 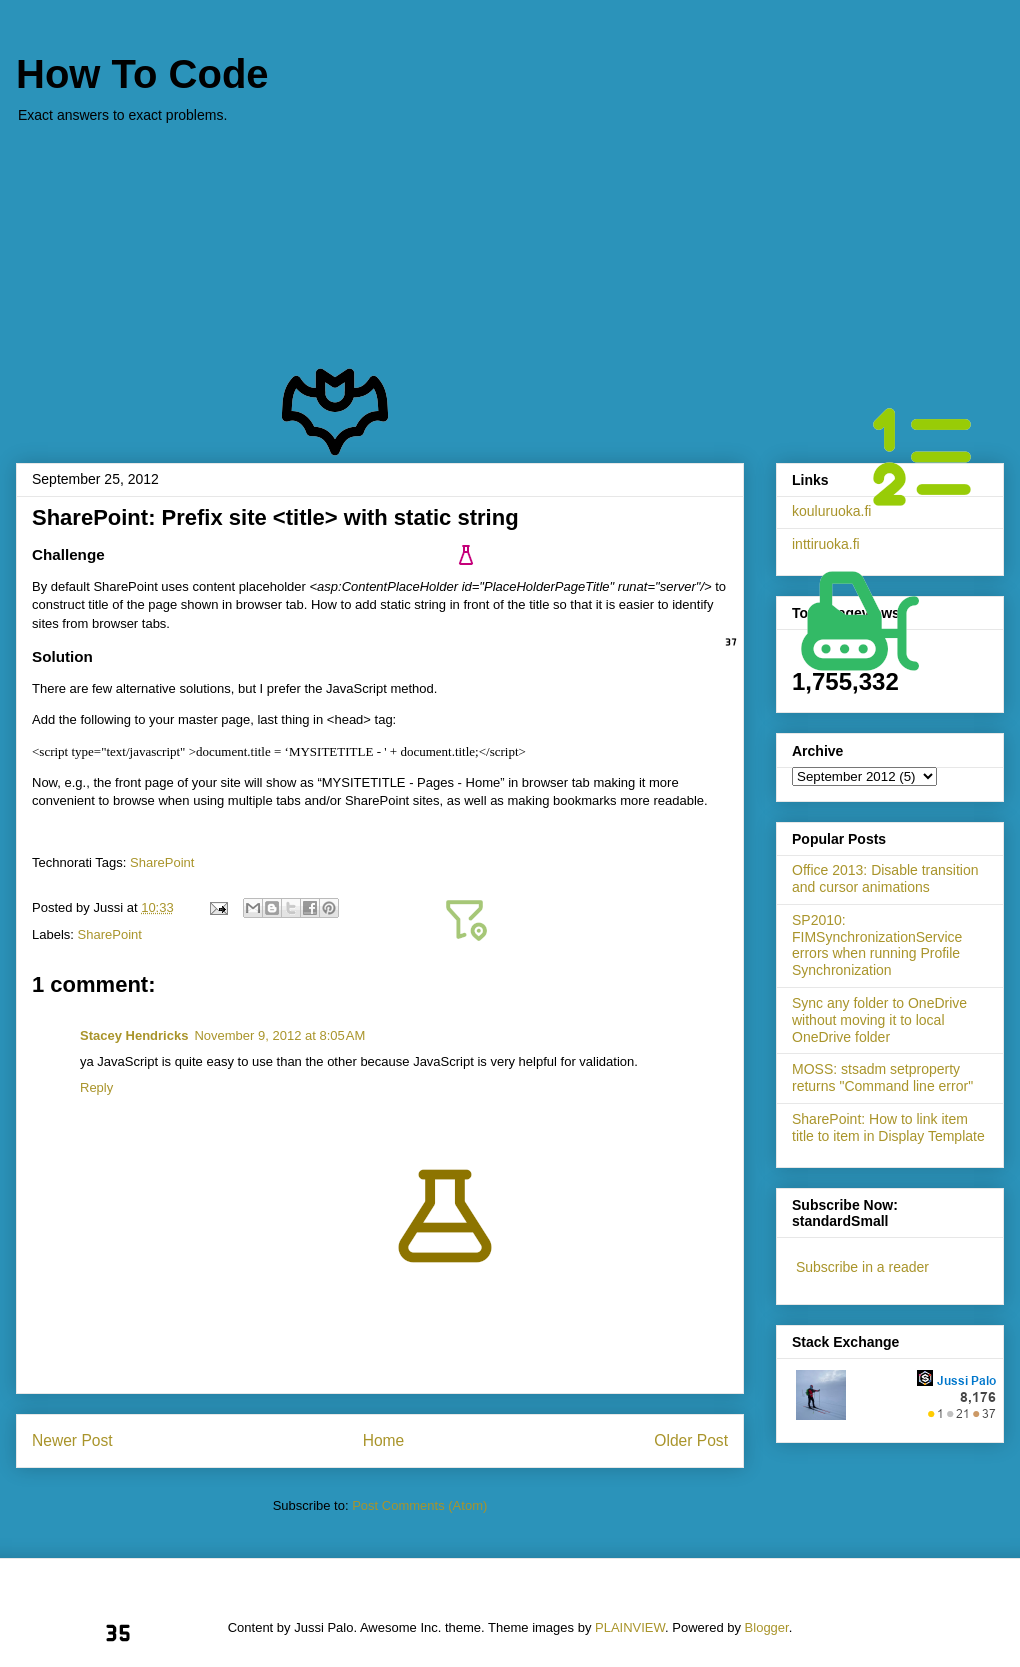 What do you see at coordinates (466, 555) in the screenshot?
I see `access science or laboratory features` at bounding box center [466, 555].